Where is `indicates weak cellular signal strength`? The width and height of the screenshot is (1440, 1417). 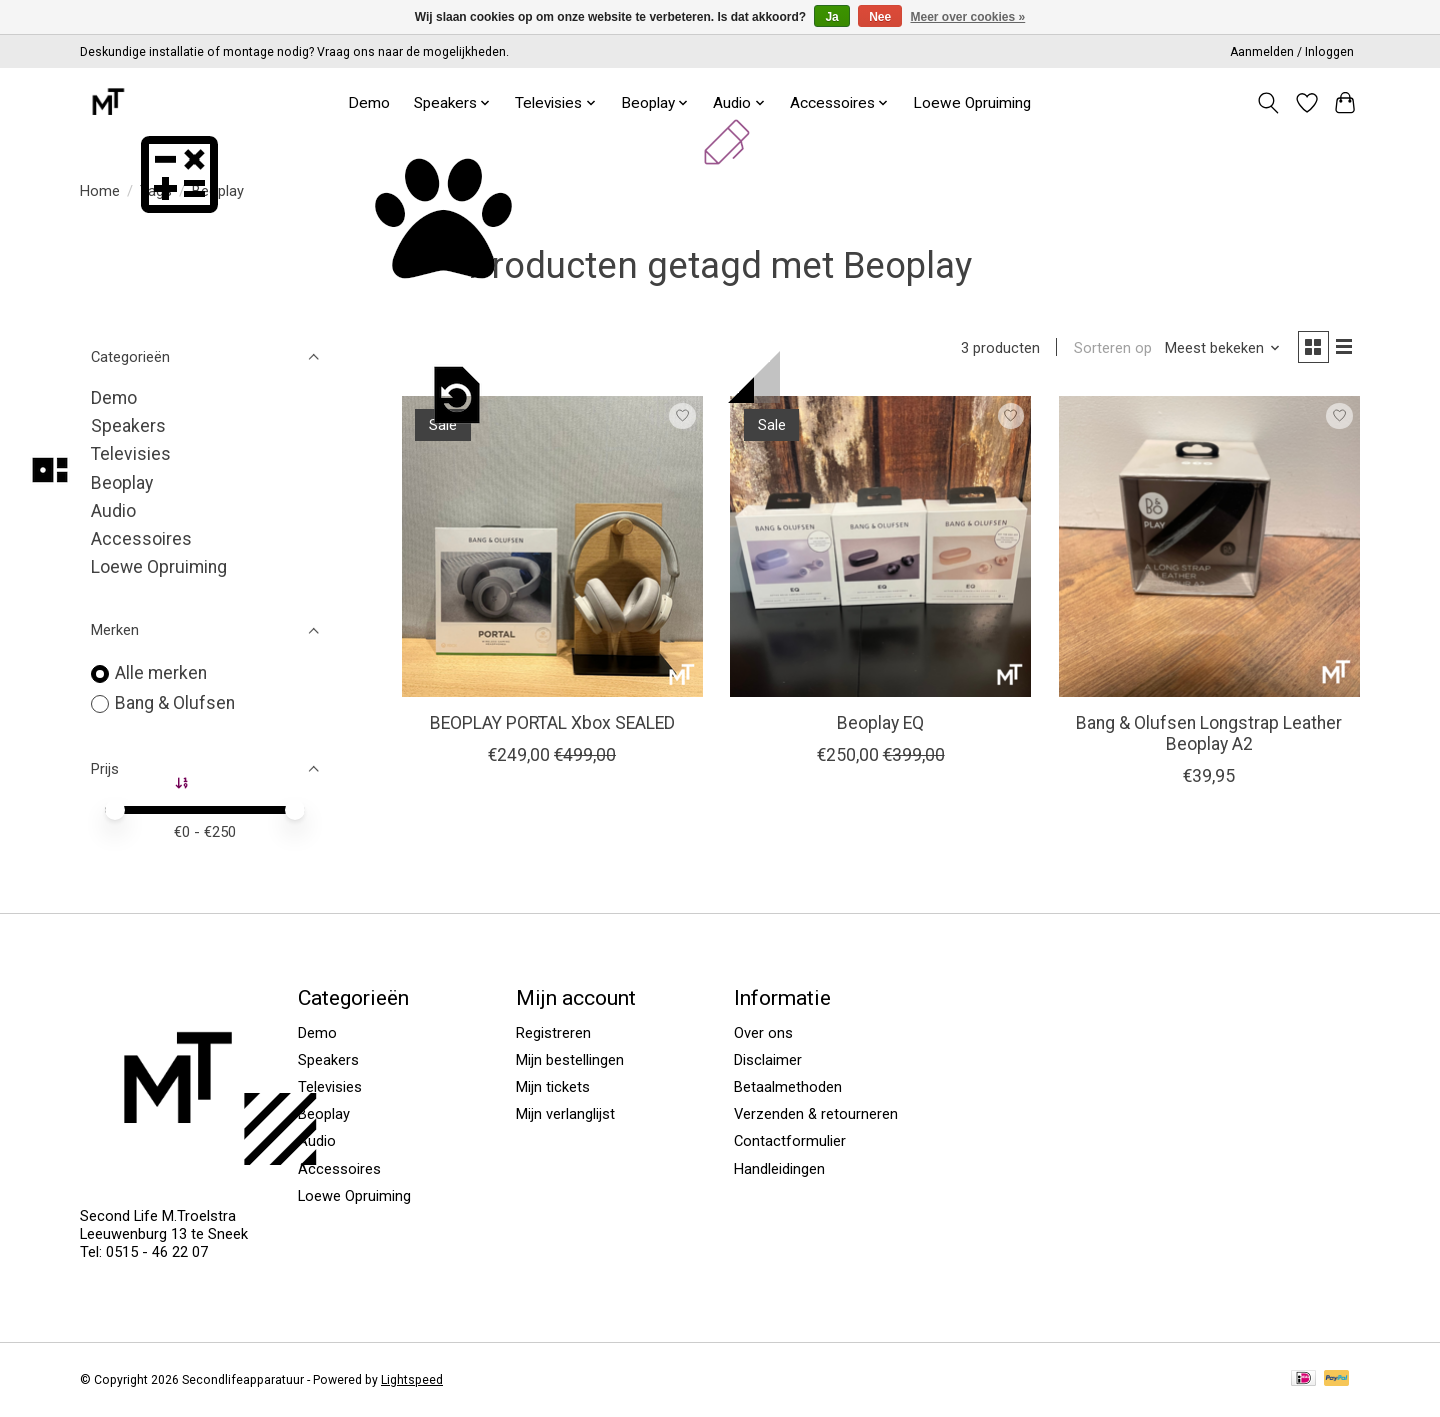 indicates weak cellular signal strength is located at coordinates (754, 377).